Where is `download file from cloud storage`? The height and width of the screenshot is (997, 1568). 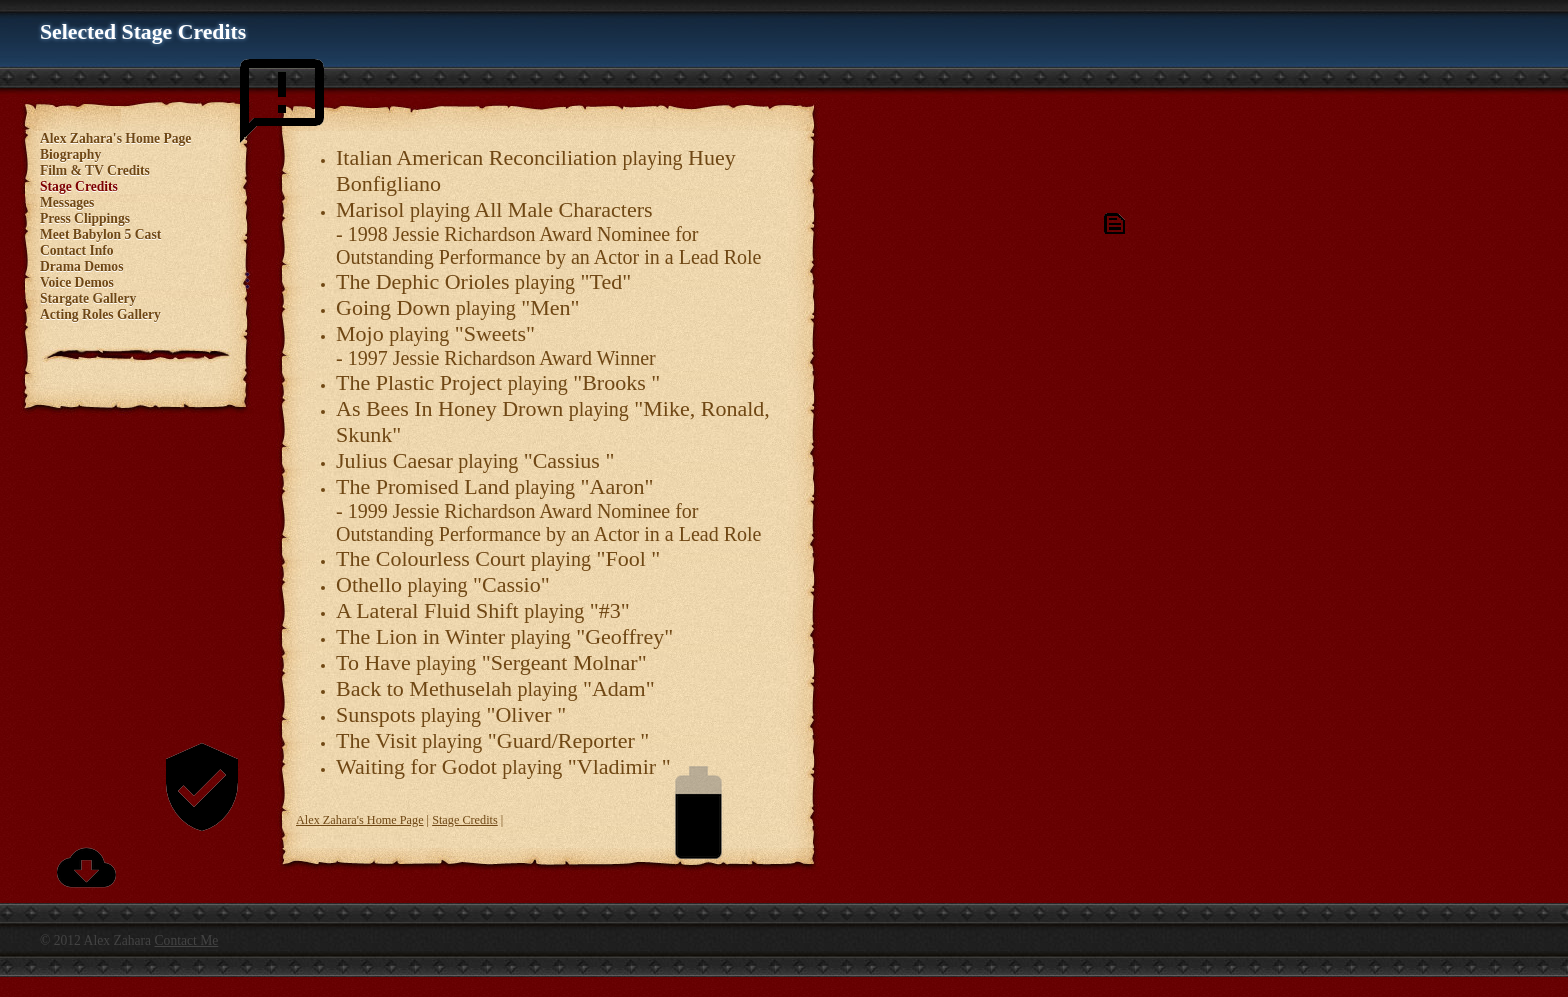
download file from cloud storage is located at coordinates (86, 867).